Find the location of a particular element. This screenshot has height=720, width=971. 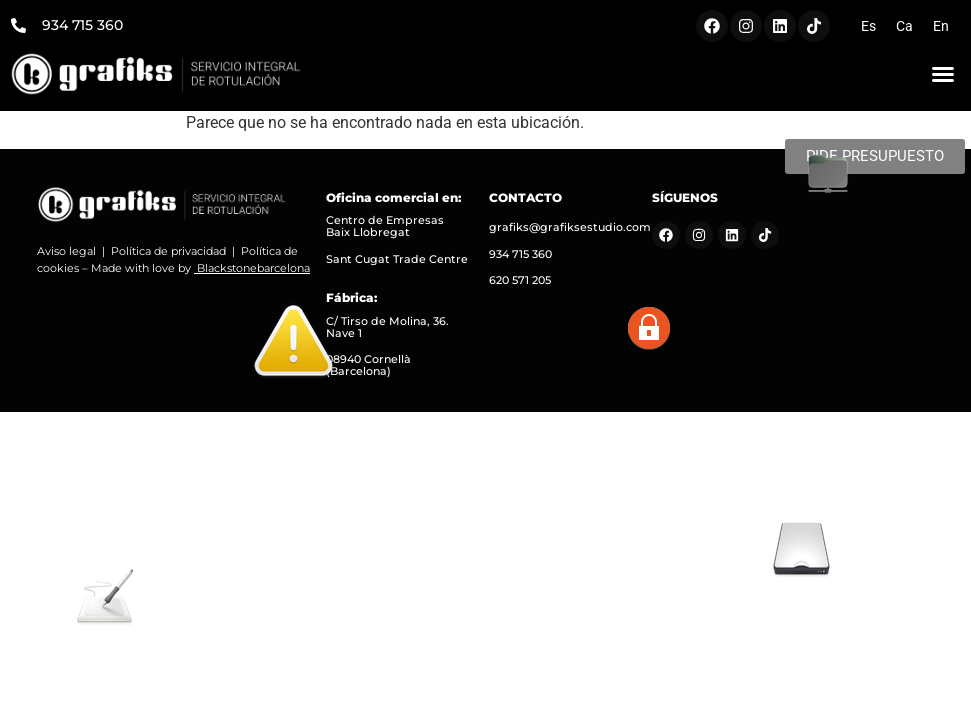

indicates a file or folder is read-only is located at coordinates (649, 328).